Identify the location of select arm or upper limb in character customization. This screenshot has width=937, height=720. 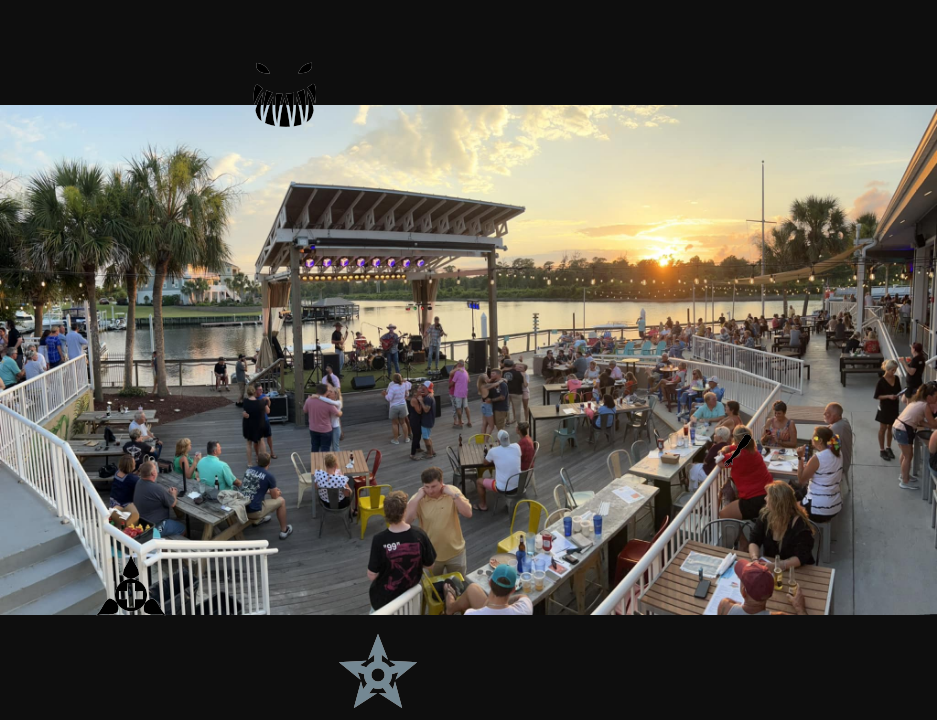
(737, 450).